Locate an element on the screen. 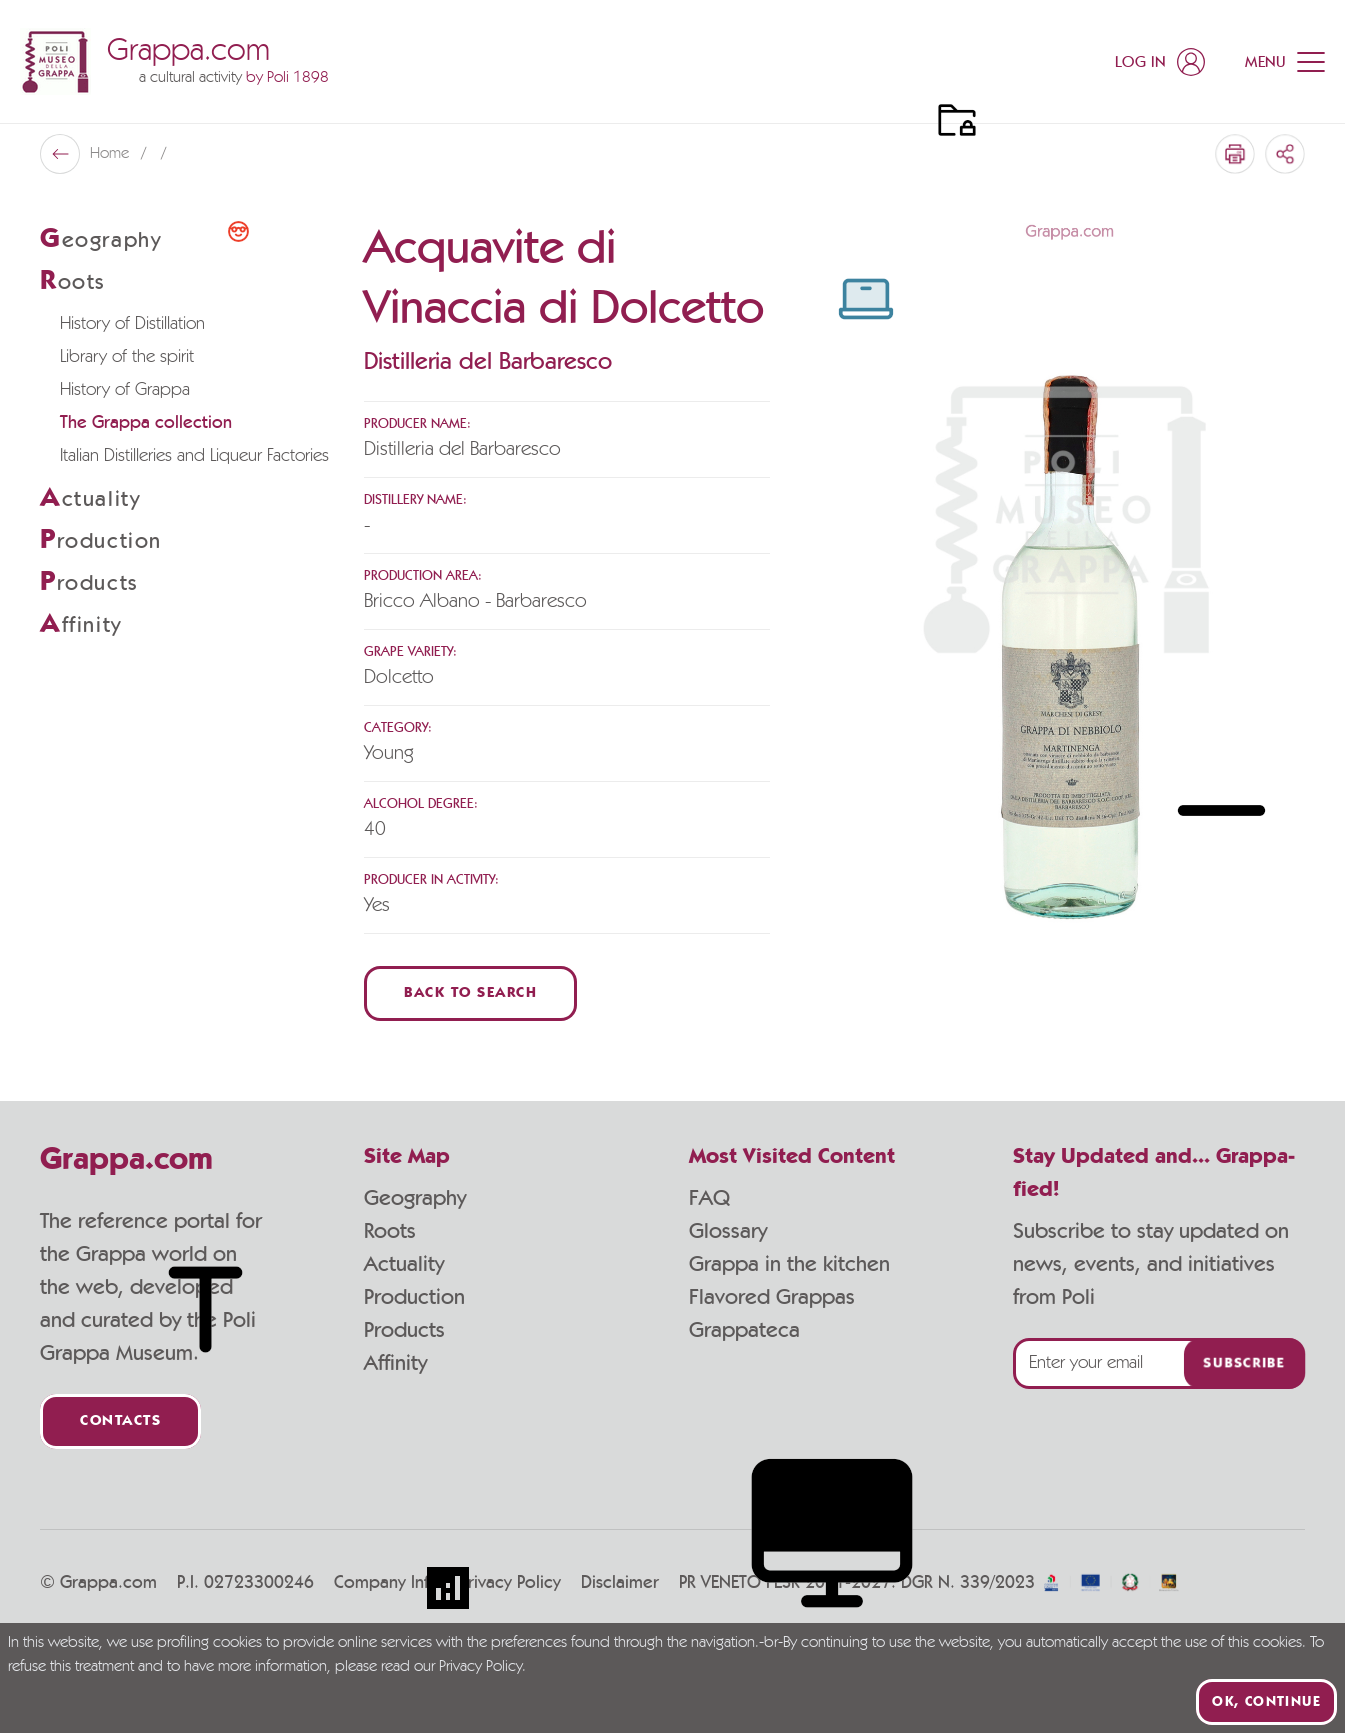  view analytics and statistics is located at coordinates (448, 1588).